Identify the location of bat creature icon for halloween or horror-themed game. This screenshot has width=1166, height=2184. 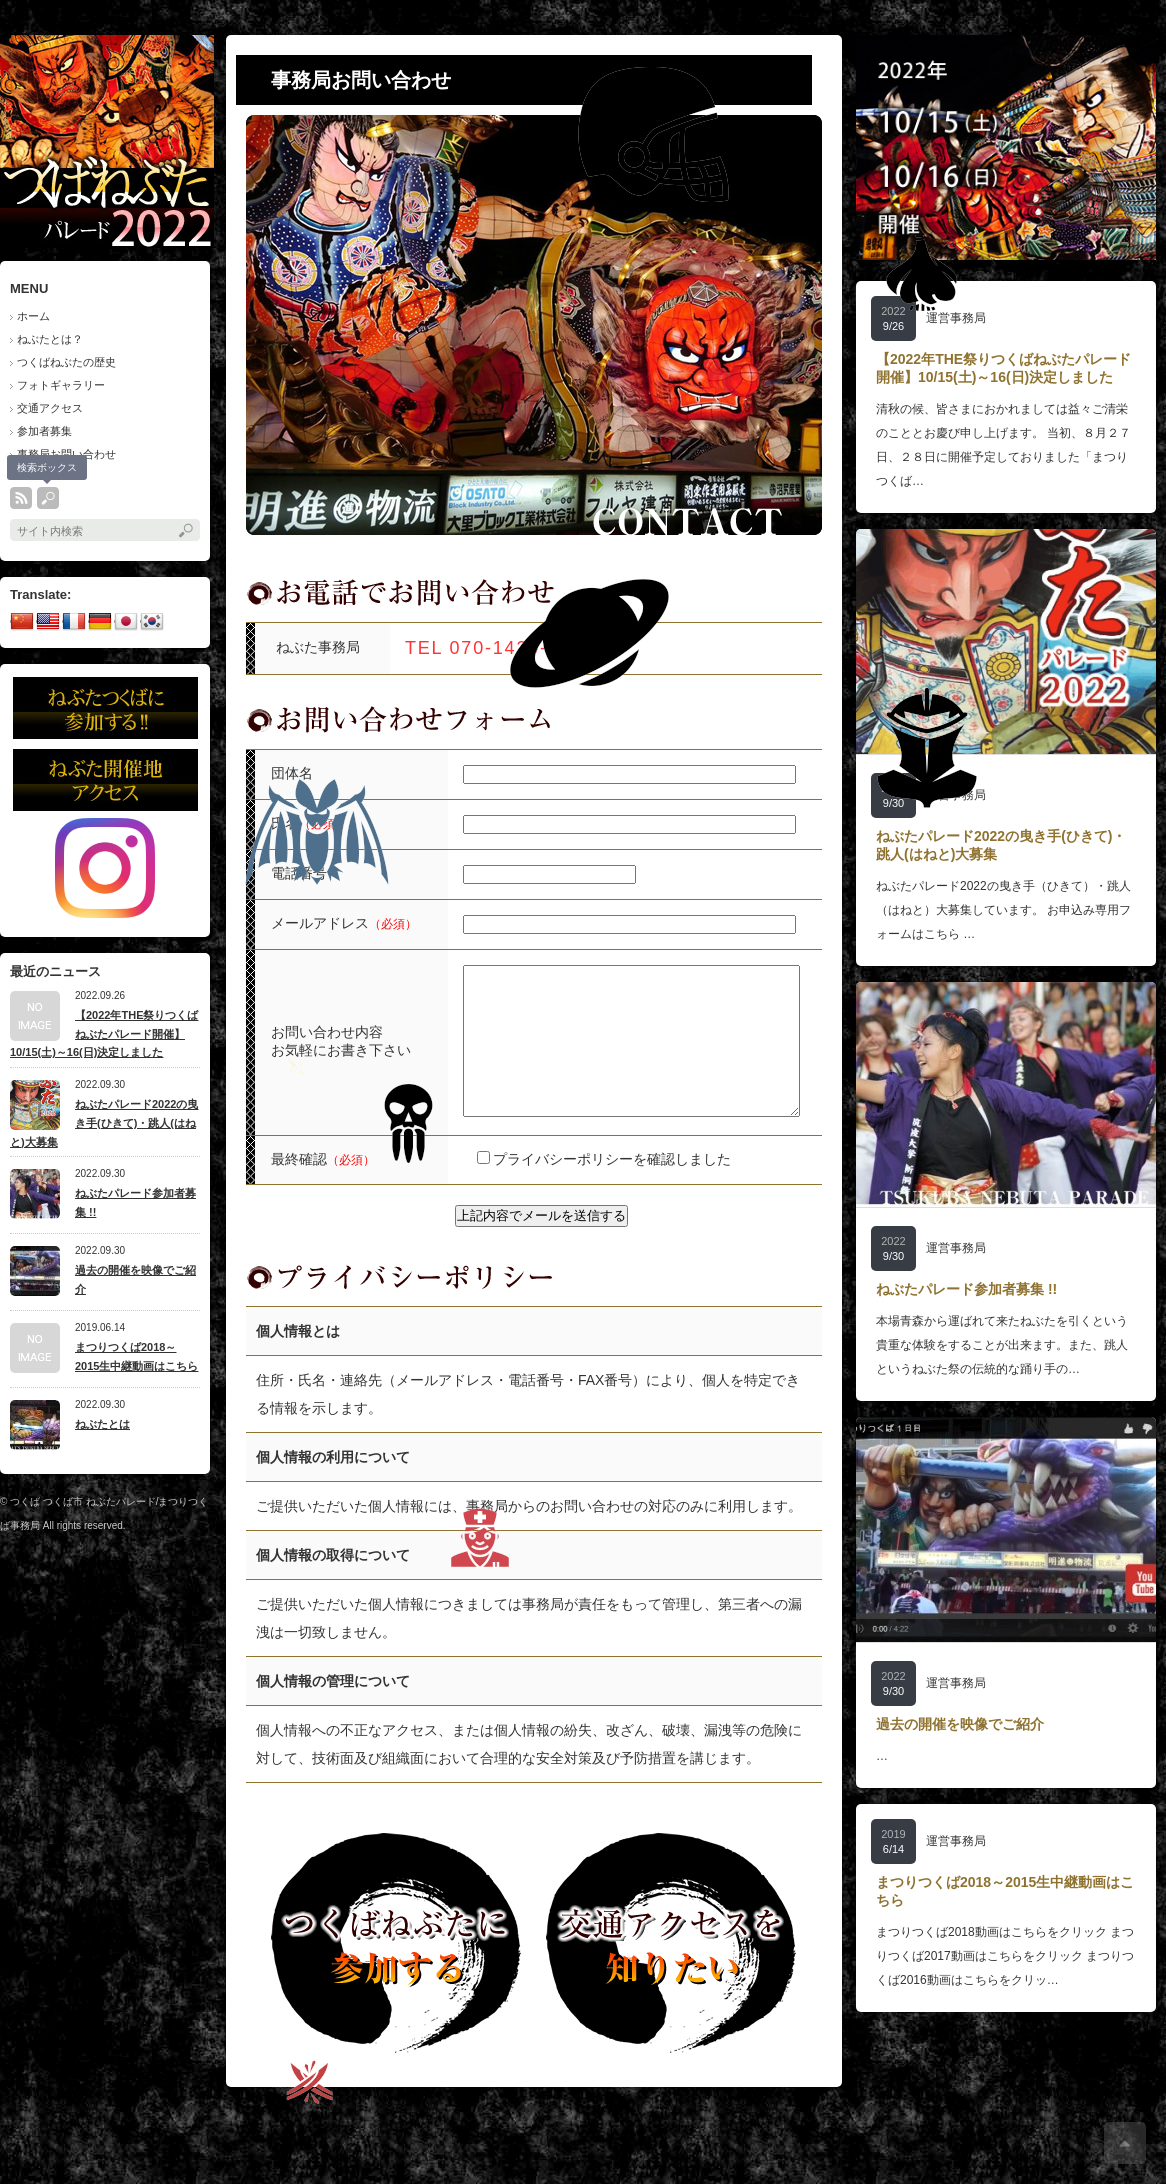
(317, 832).